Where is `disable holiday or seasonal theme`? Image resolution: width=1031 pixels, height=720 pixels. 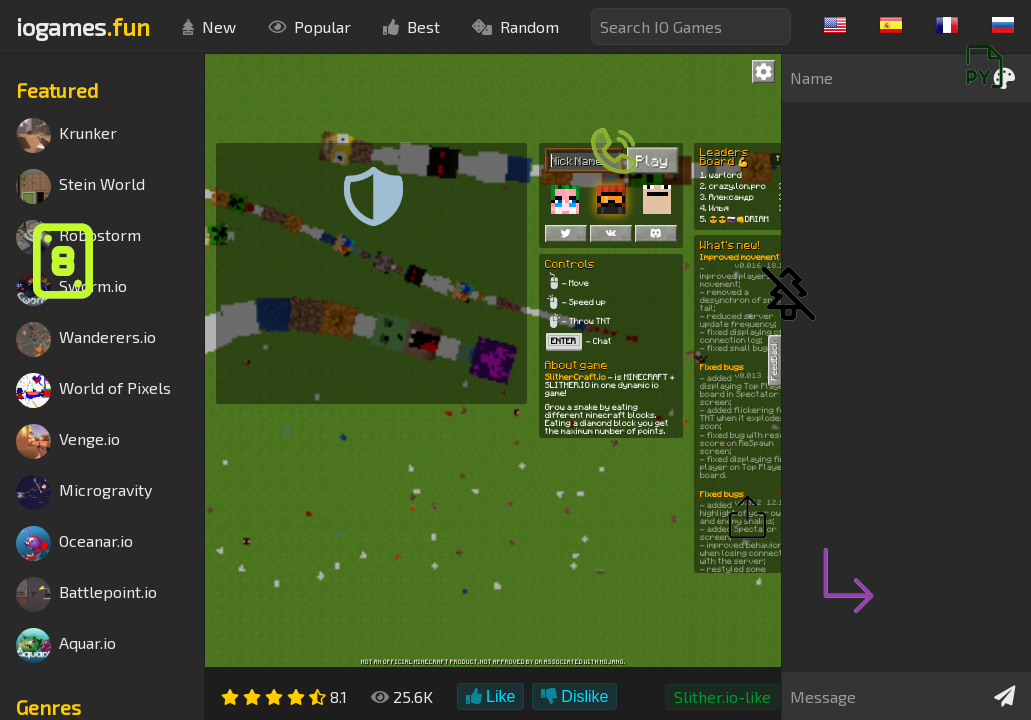 disable holiday or seasonal theme is located at coordinates (788, 293).